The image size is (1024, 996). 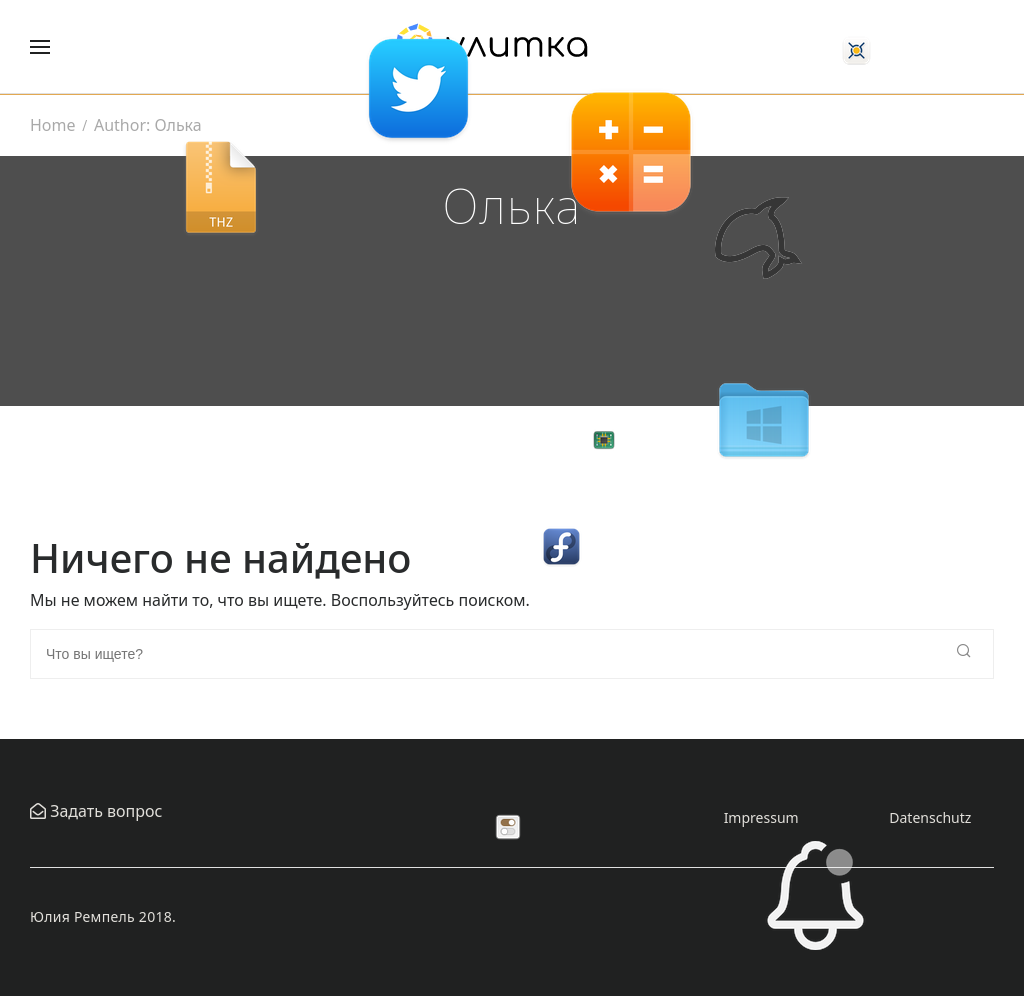 What do you see at coordinates (561, 546) in the screenshot?
I see `open the fedora linux application` at bounding box center [561, 546].